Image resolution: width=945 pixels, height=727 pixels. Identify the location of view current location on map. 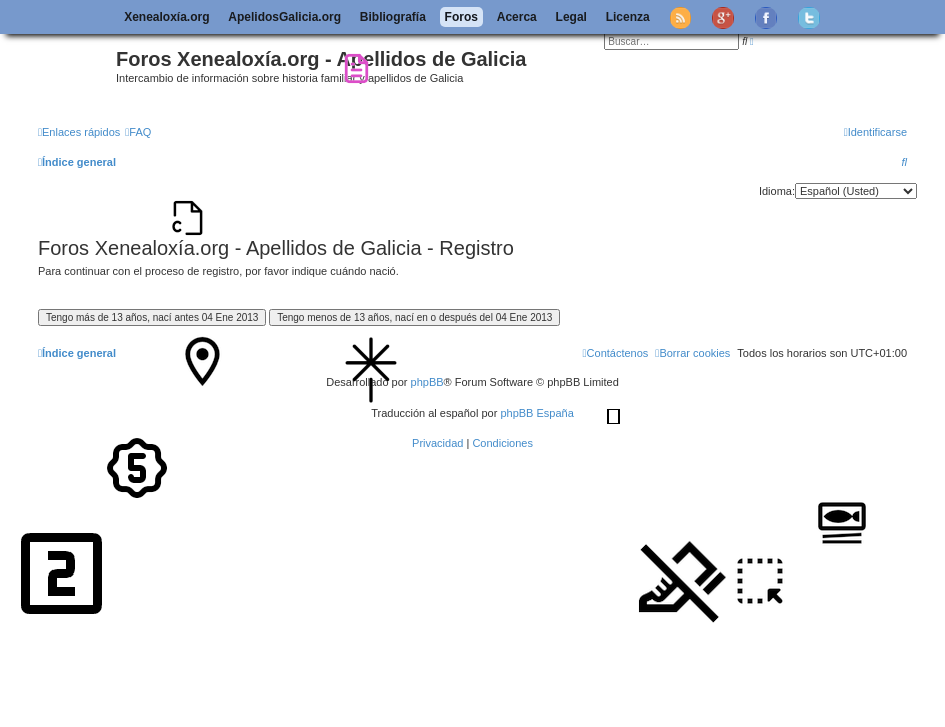
(202, 361).